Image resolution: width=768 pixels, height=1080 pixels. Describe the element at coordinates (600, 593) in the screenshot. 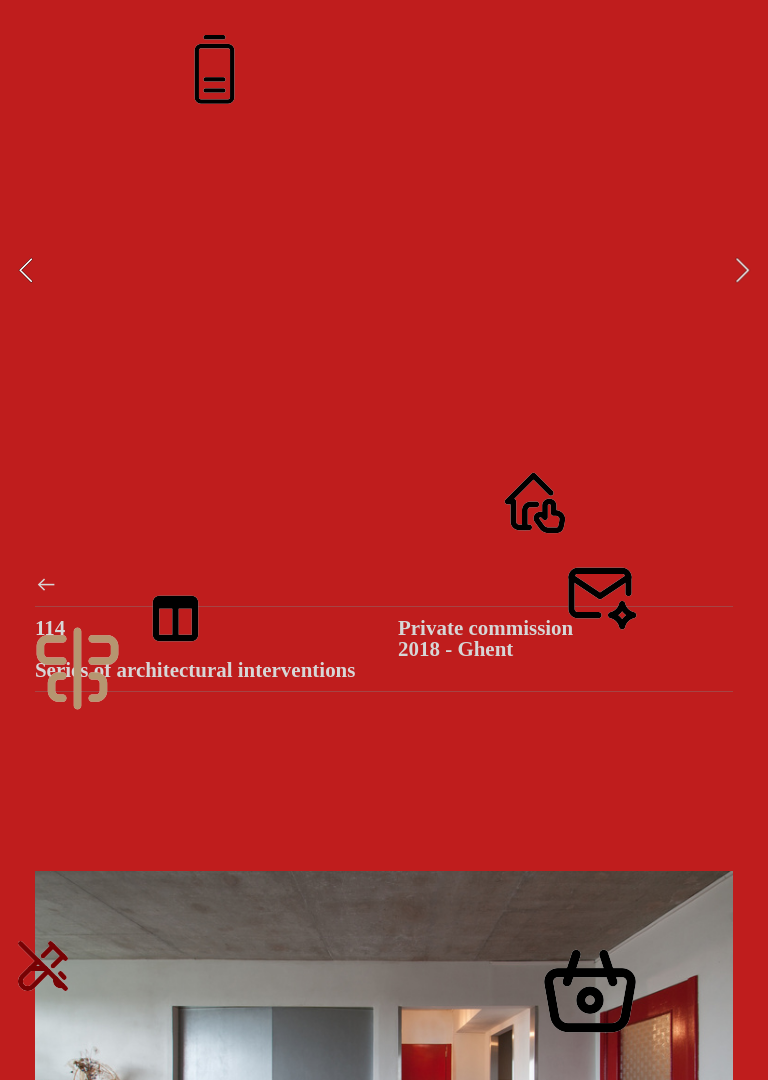

I see `AI-powered email or smart compose feature` at that location.